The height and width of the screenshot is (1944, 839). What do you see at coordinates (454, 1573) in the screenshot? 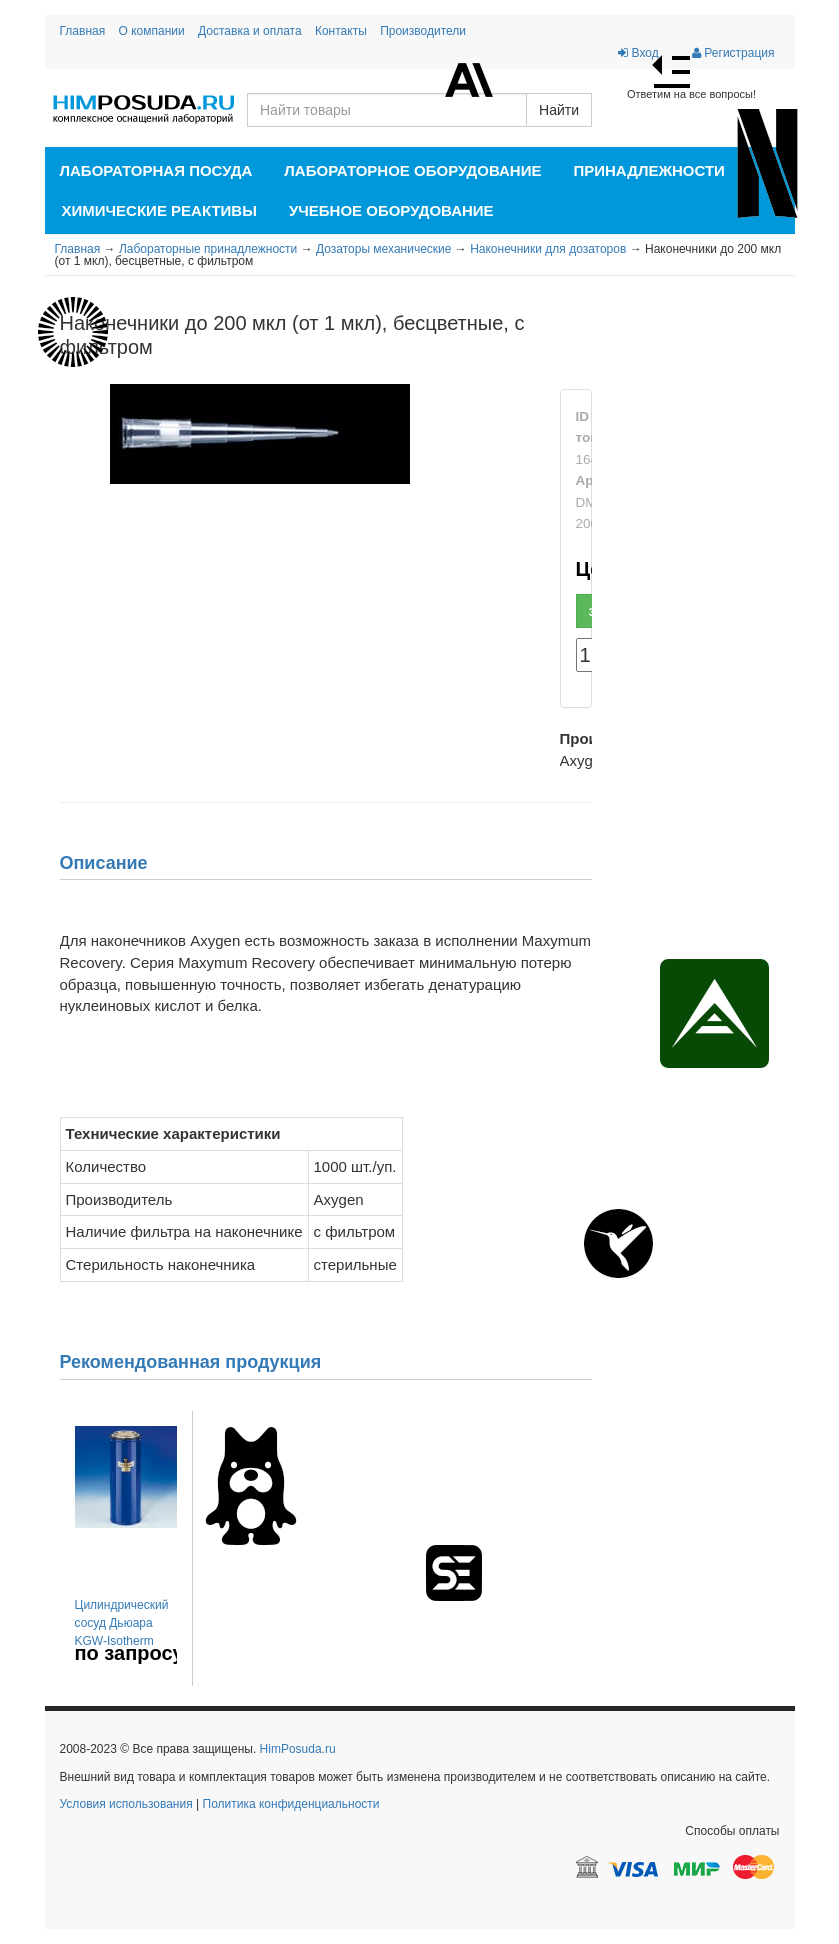
I see `open Subtitle Edit application` at bounding box center [454, 1573].